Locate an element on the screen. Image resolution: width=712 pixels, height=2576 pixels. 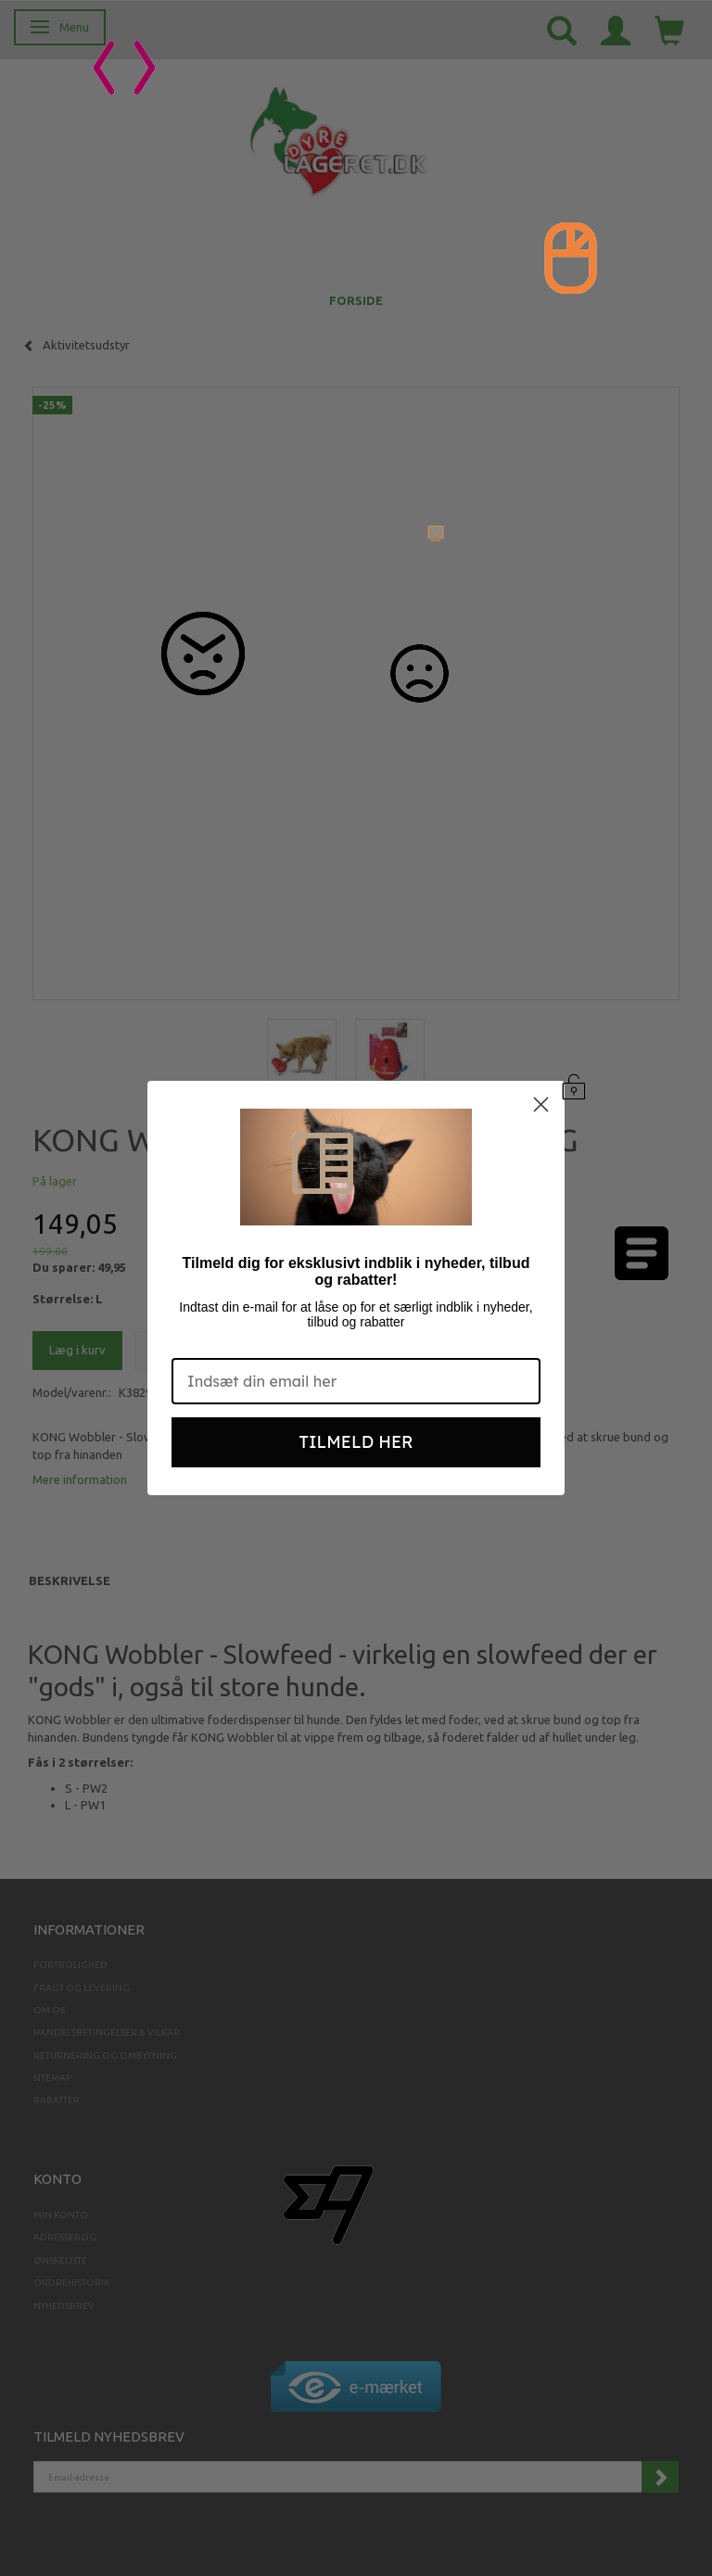
react with anger to a post or message is located at coordinates (203, 654).